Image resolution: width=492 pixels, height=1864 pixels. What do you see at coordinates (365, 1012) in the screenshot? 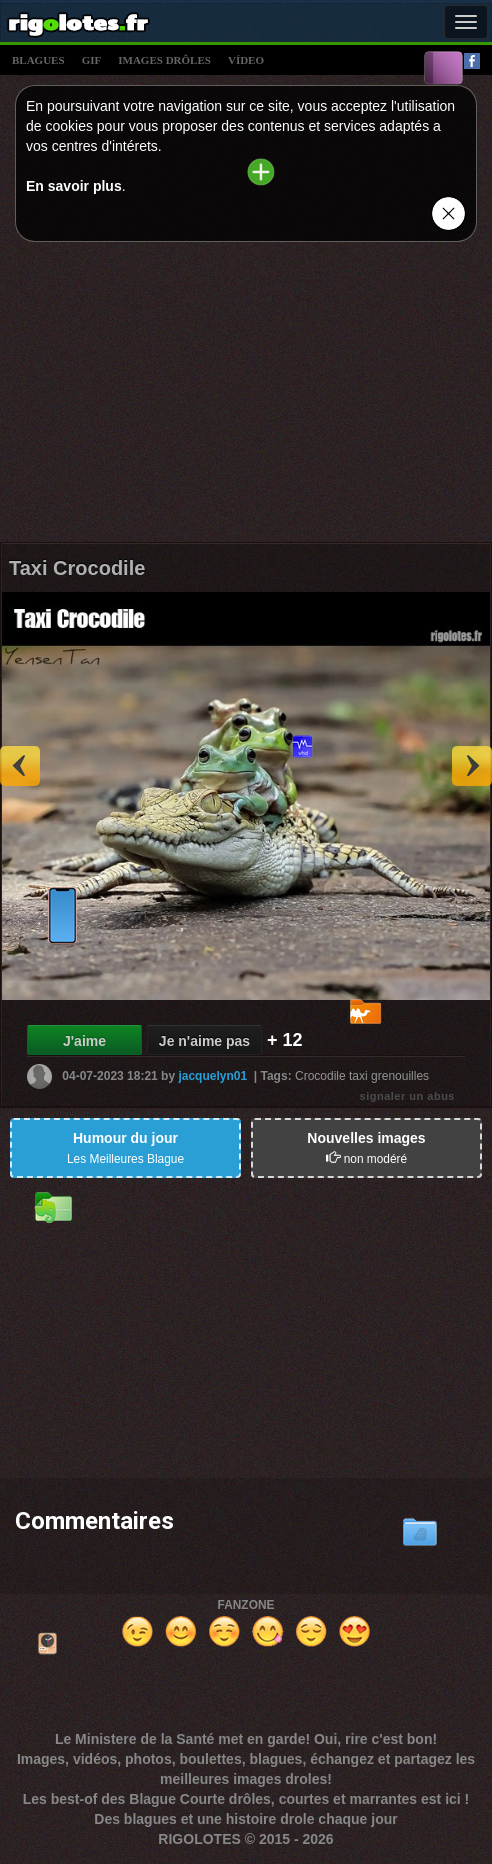
I see `folder containing OCaml programming files` at bounding box center [365, 1012].